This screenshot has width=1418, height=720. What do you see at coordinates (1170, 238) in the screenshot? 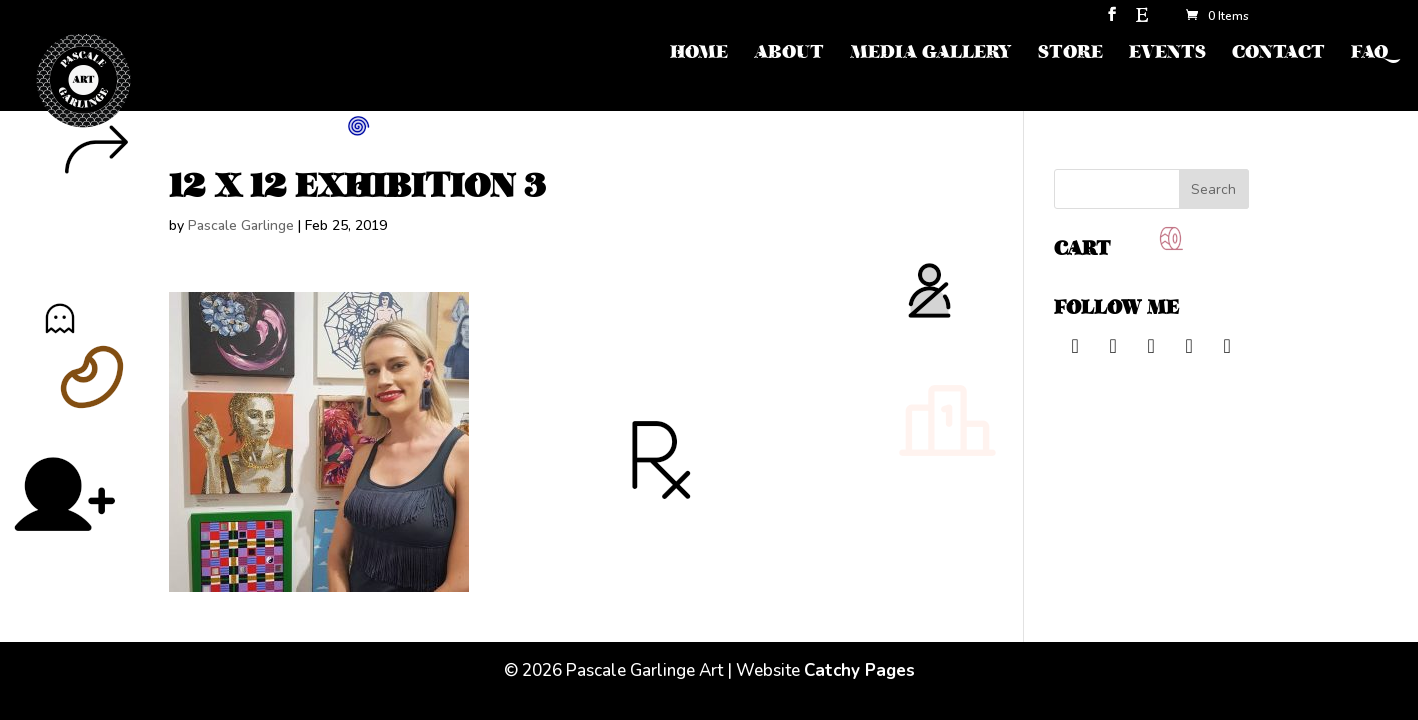
I see `view tire information or status` at bounding box center [1170, 238].